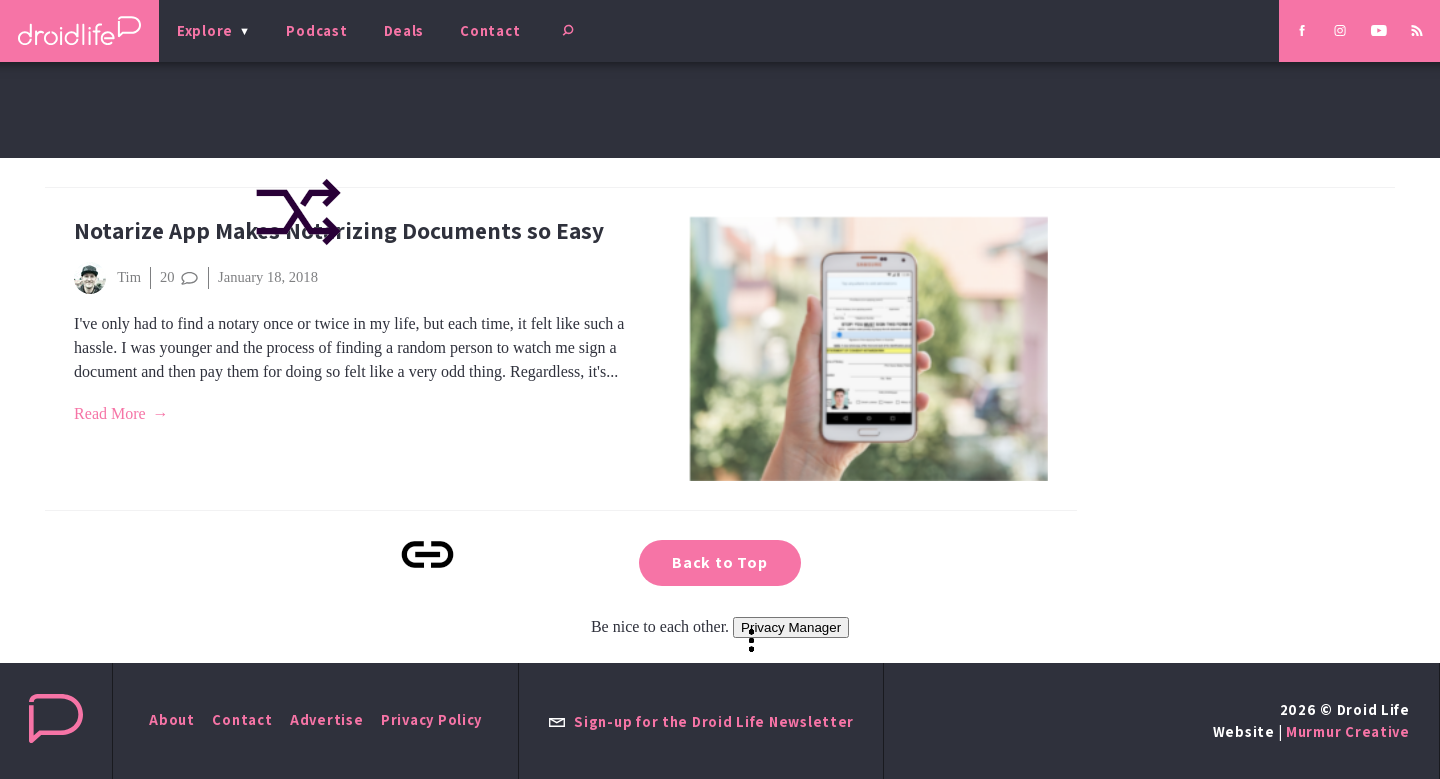  Describe the element at coordinates (751, 640) in the screenshot. I see `open additional options menu` at that location.